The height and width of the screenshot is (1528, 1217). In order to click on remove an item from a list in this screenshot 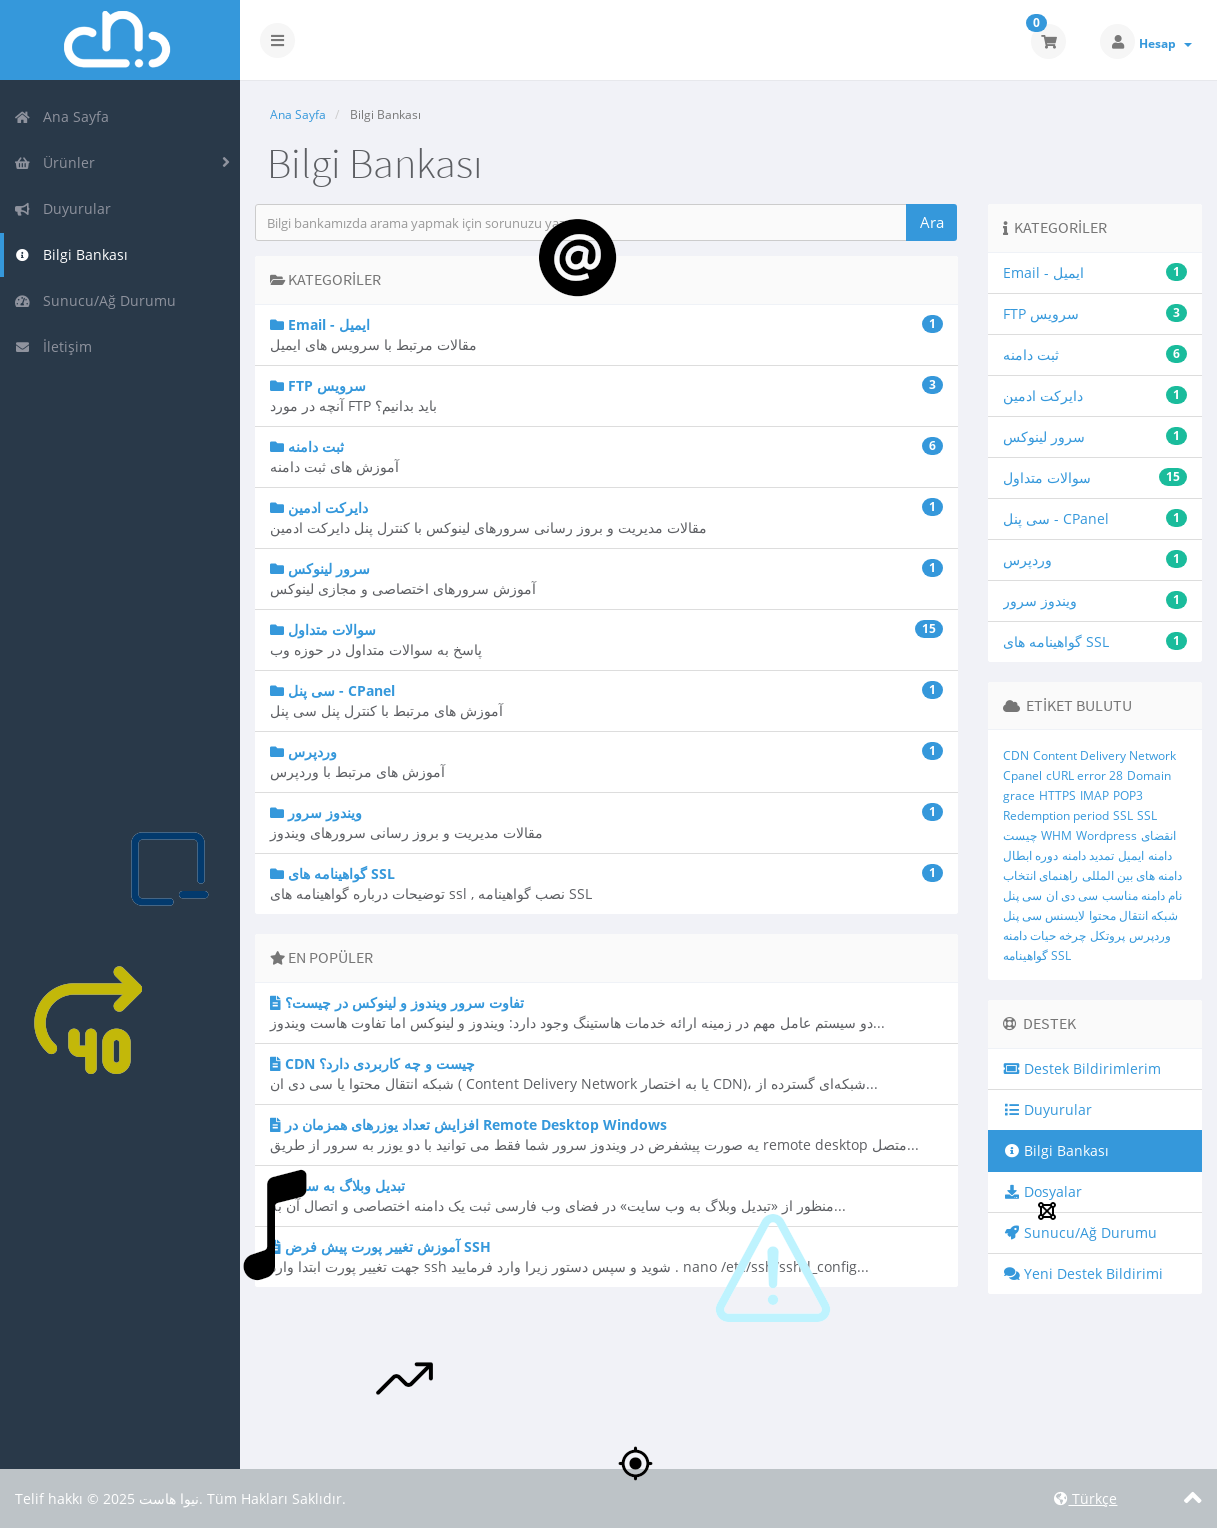, I will do `click(168, 869)`.